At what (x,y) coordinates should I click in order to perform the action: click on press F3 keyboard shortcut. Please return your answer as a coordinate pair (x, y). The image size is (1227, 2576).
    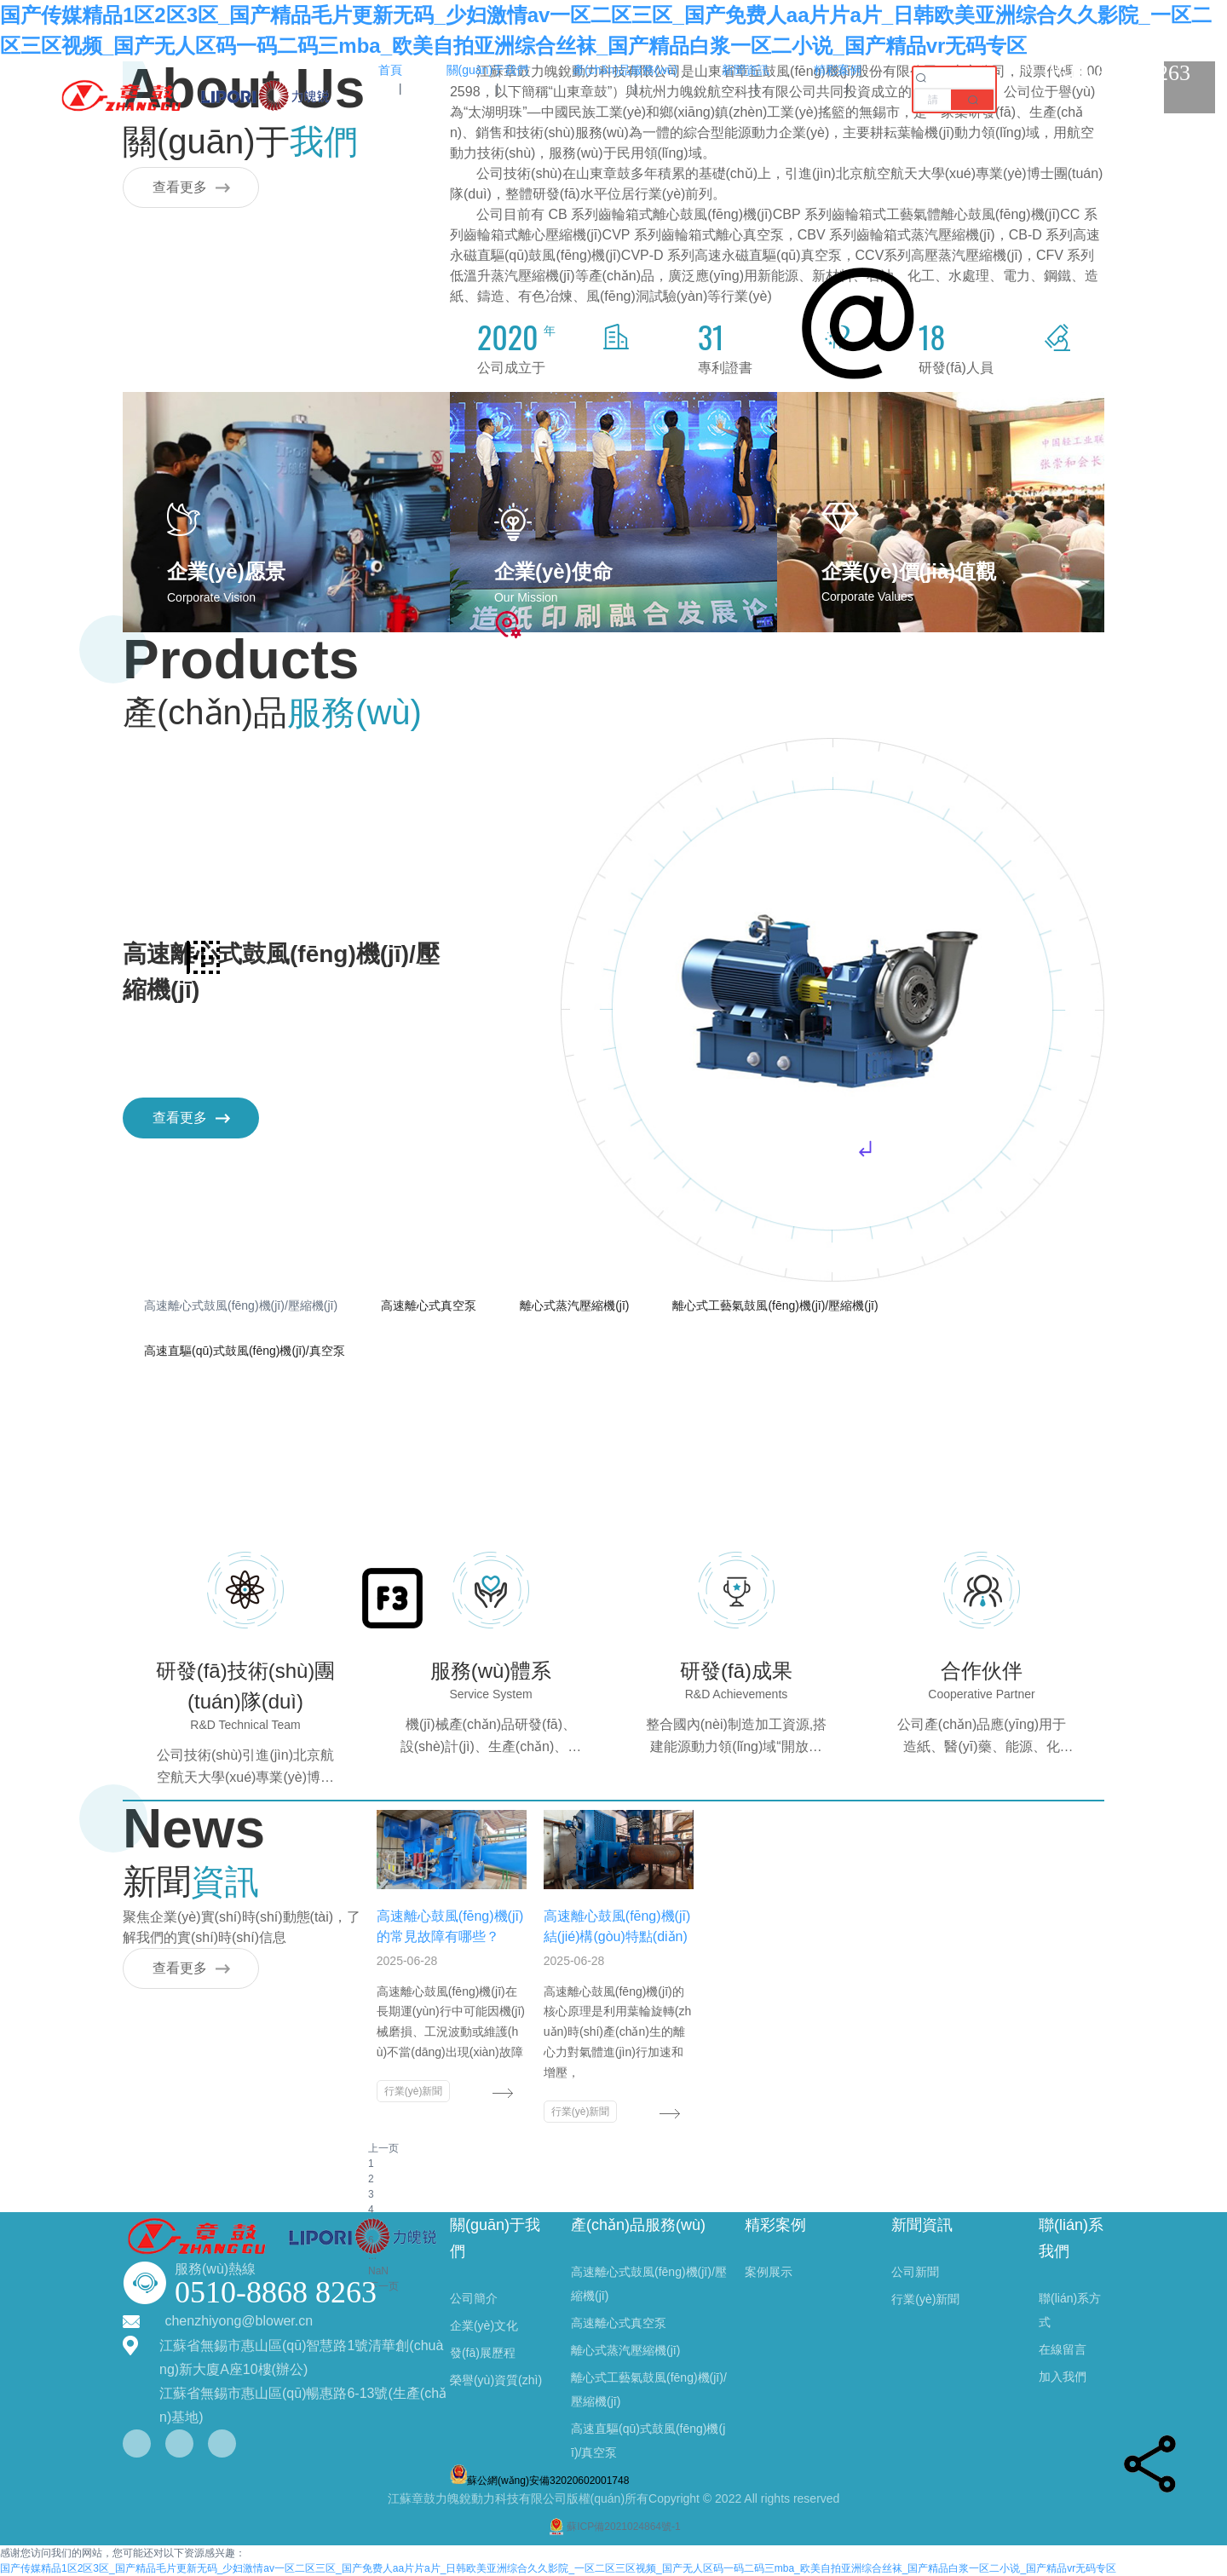
    Looking at the image, I should click on (392, 1598).